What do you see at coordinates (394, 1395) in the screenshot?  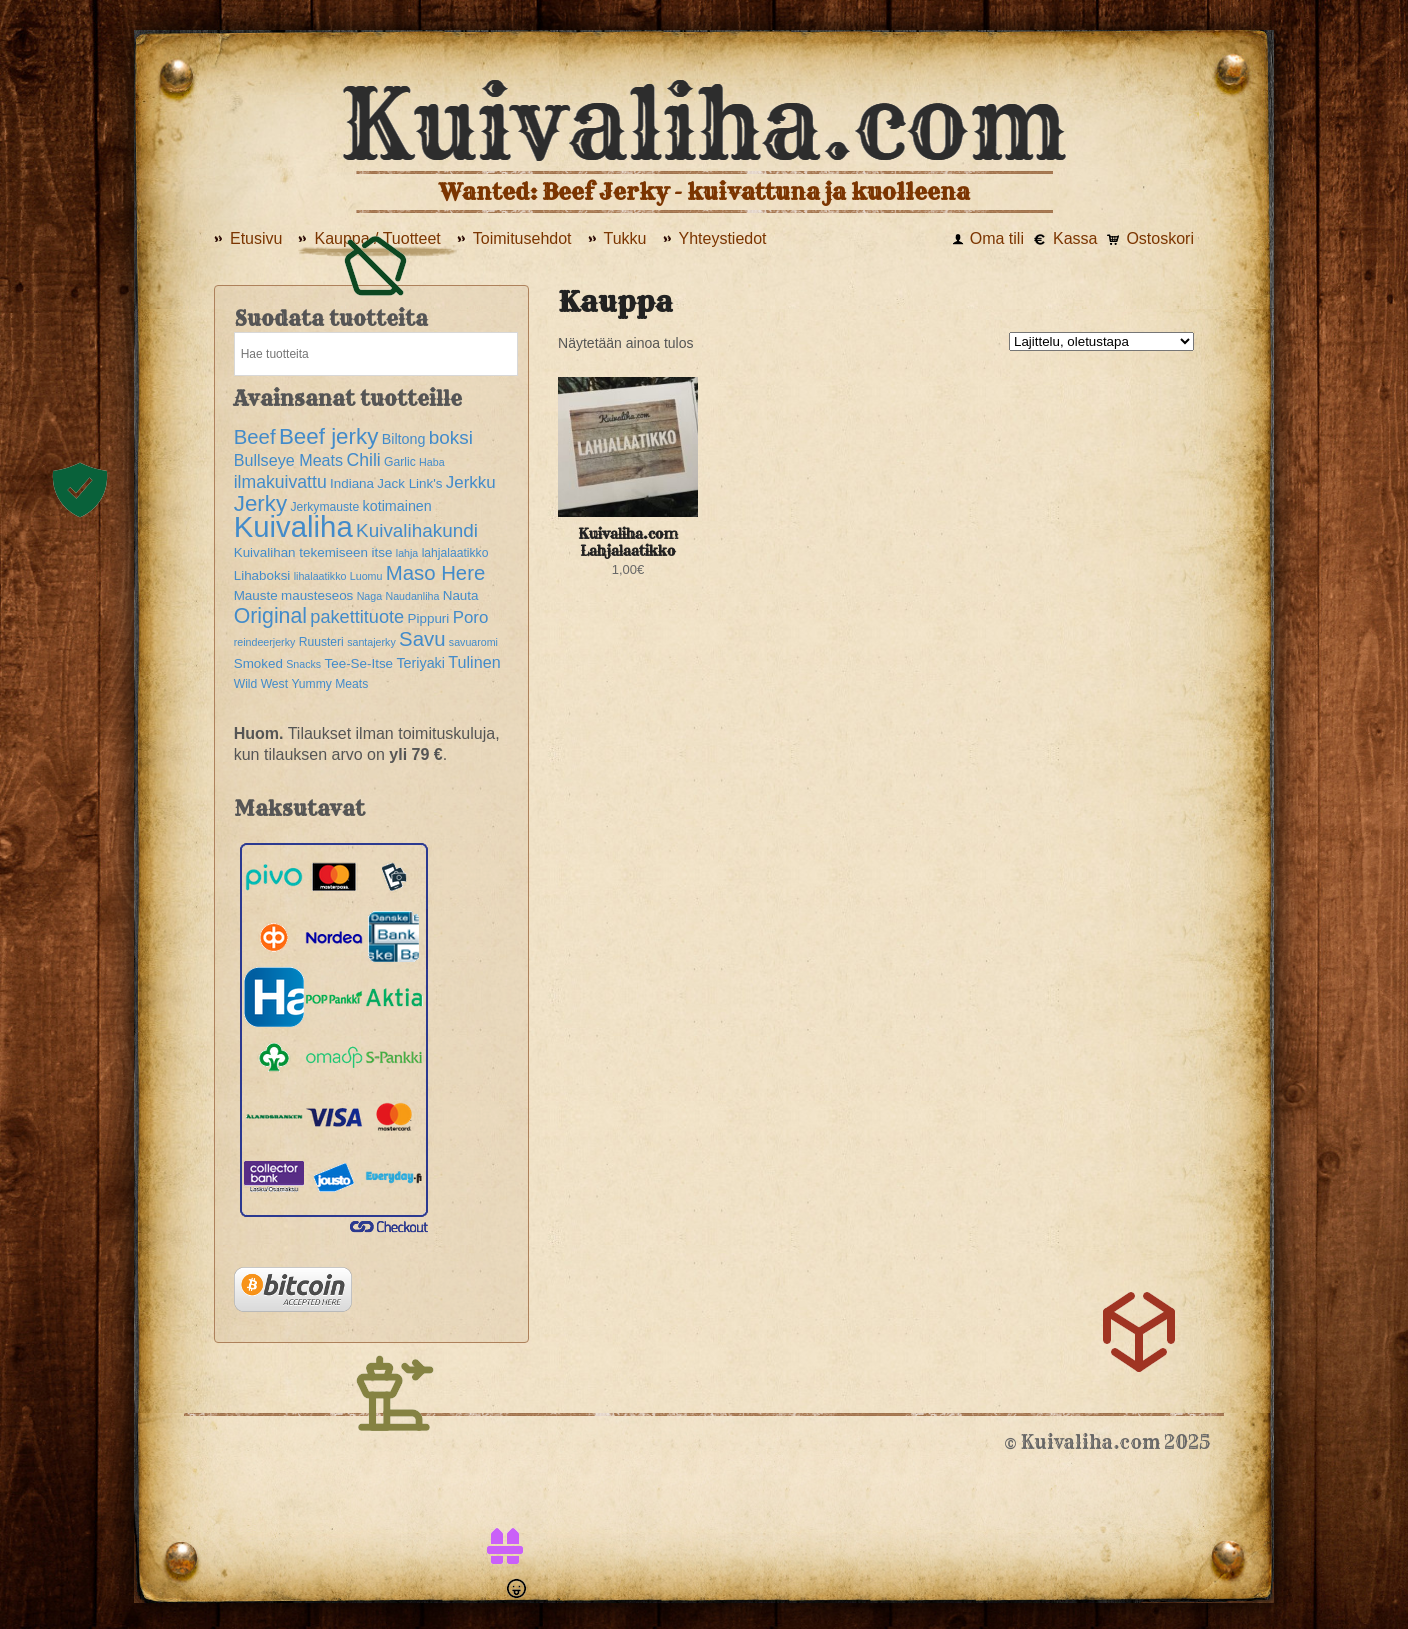 I see `navigate to airport information` at bounding box center [394, 1395].